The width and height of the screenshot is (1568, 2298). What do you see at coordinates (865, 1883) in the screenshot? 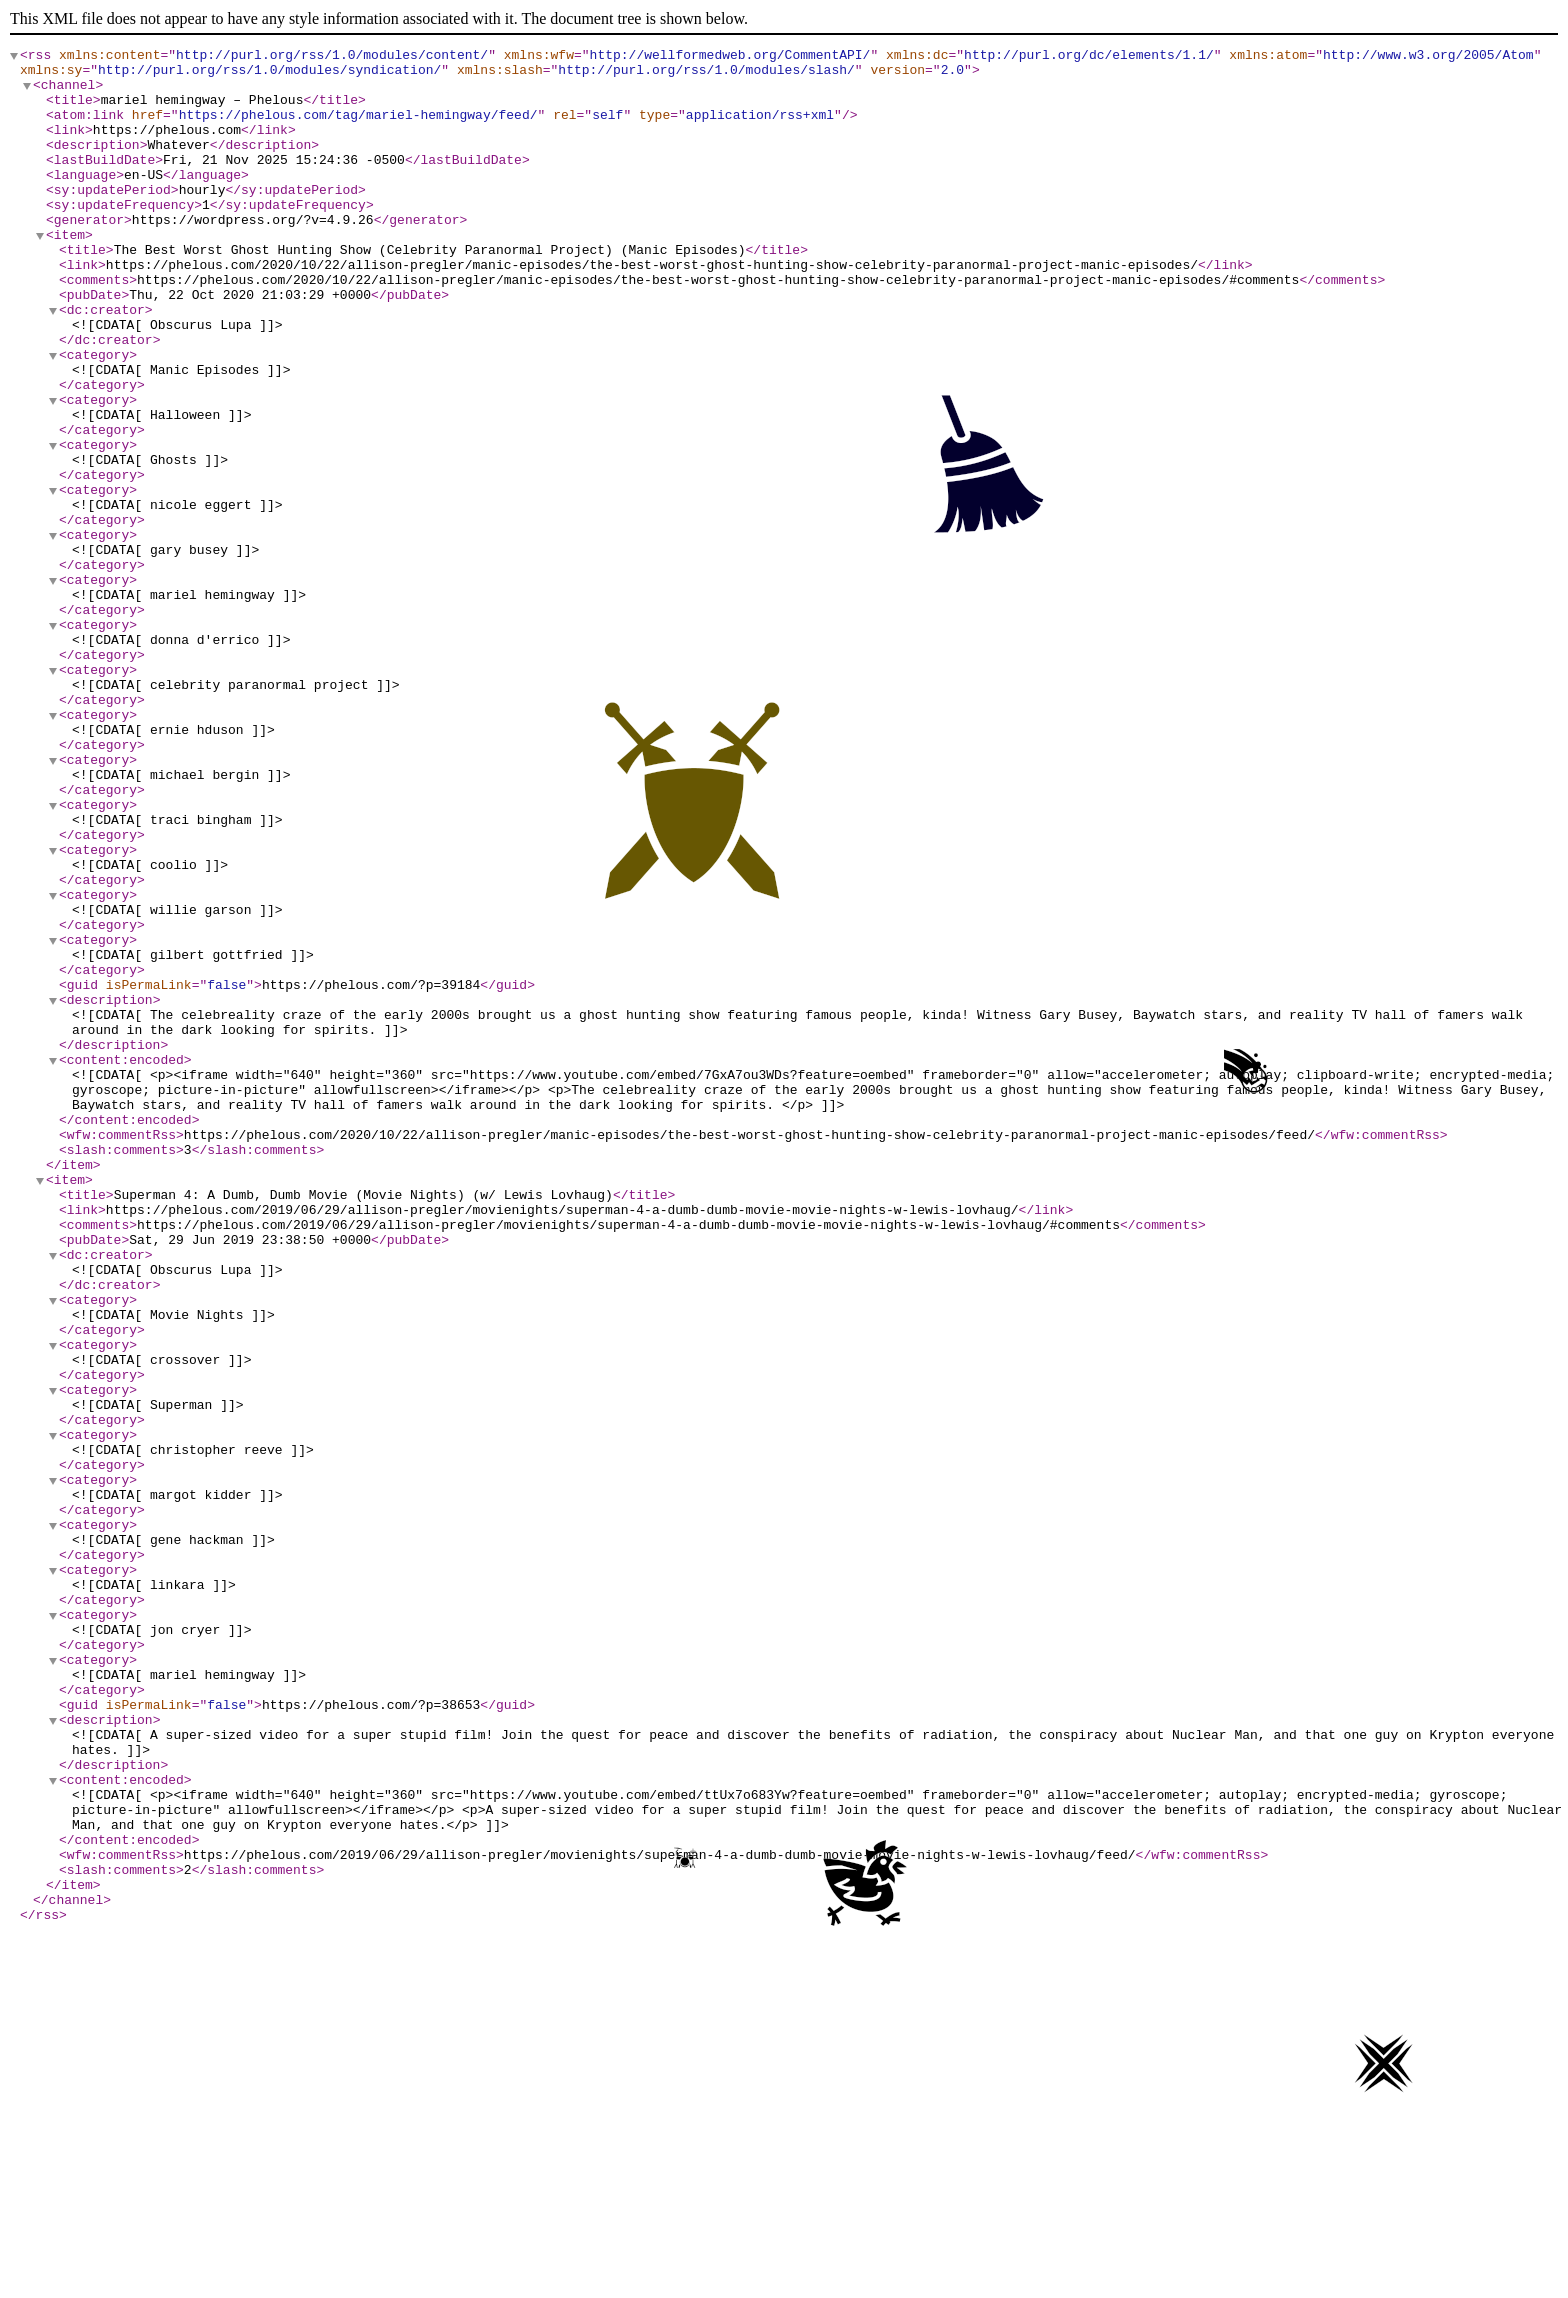
I see `select chicken in a farming or cooking game` at bounding box center [865, 1883].